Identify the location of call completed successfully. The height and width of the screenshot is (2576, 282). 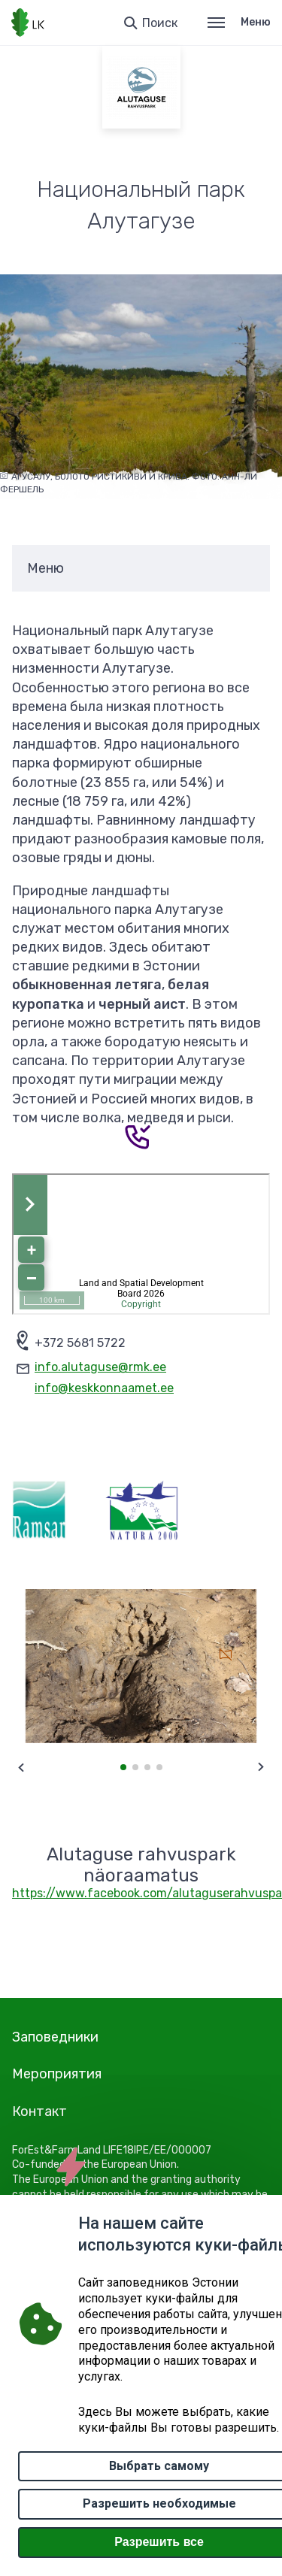
(138, 1137).